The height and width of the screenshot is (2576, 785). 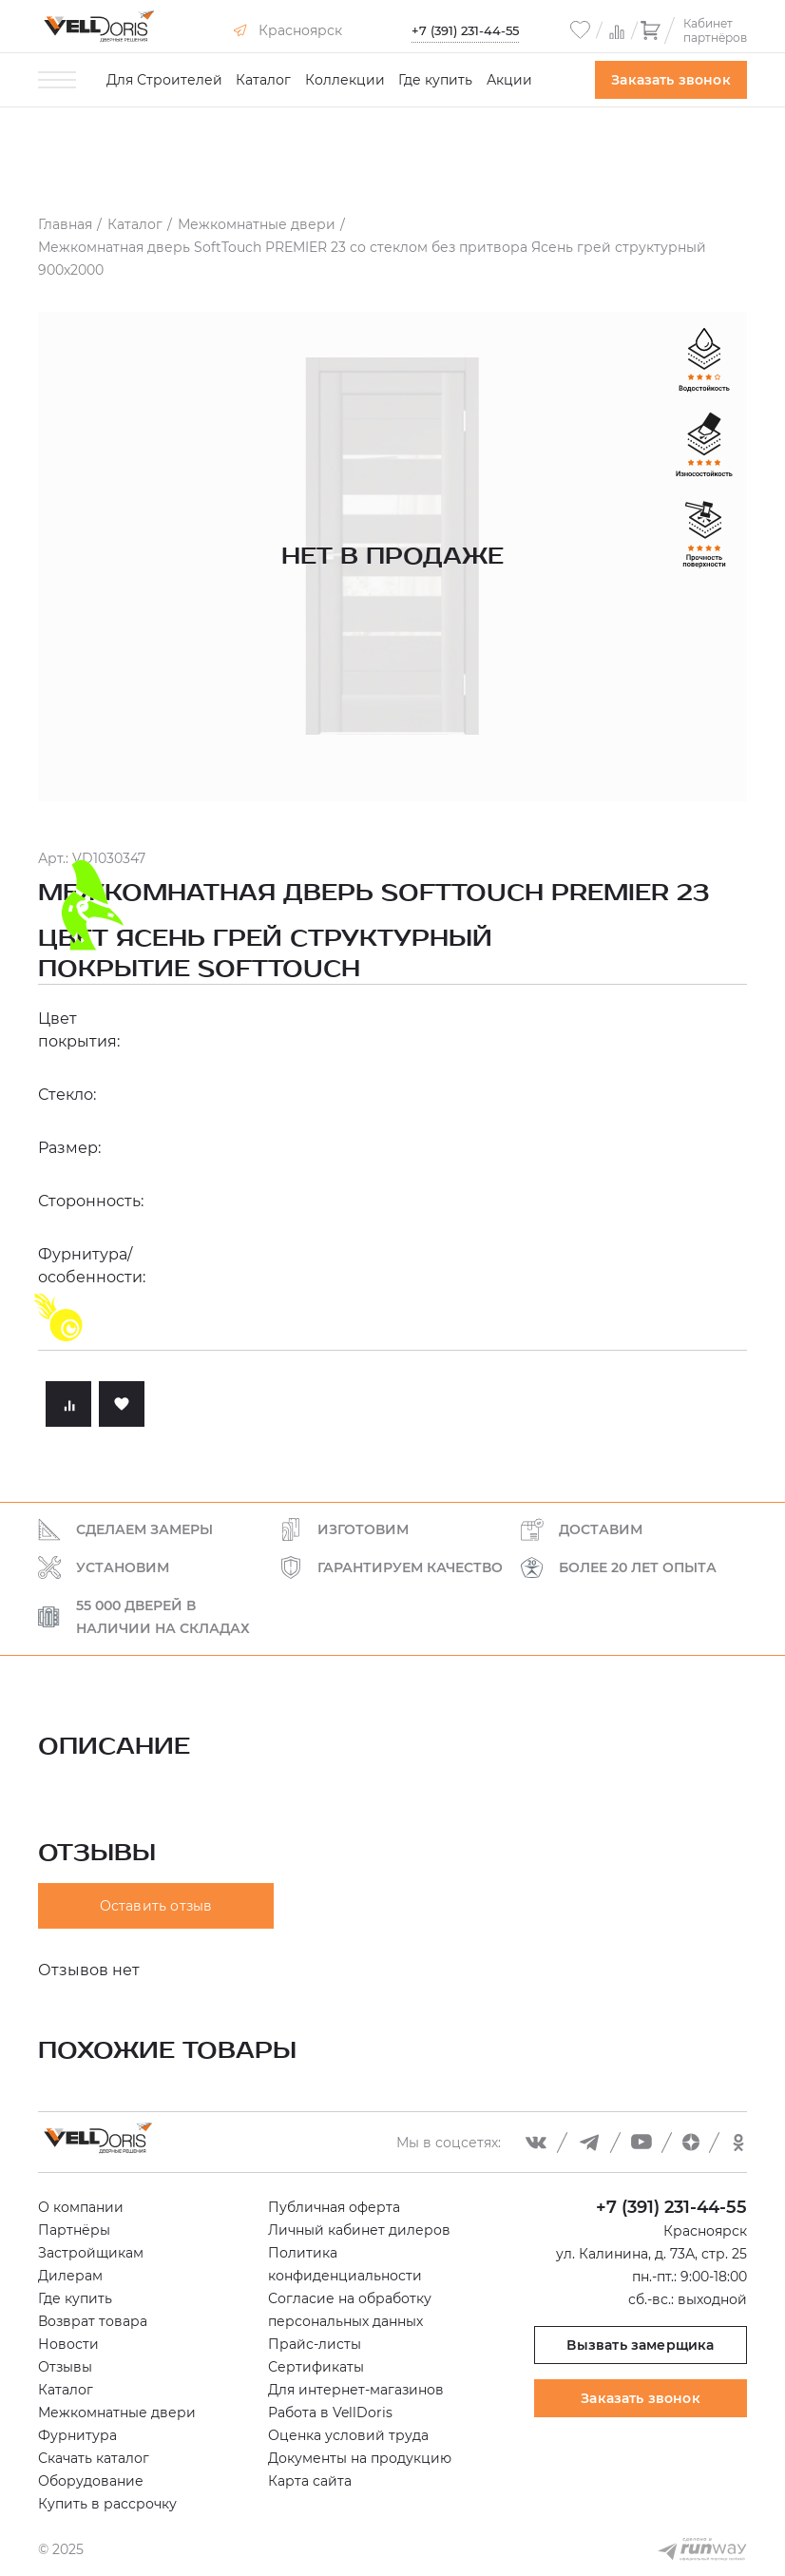 What do you see at coordinates (87, 904) in the screenshot?
I see `cassowary bird icon for wildlife or nature app` at bounding box center [87, 904].